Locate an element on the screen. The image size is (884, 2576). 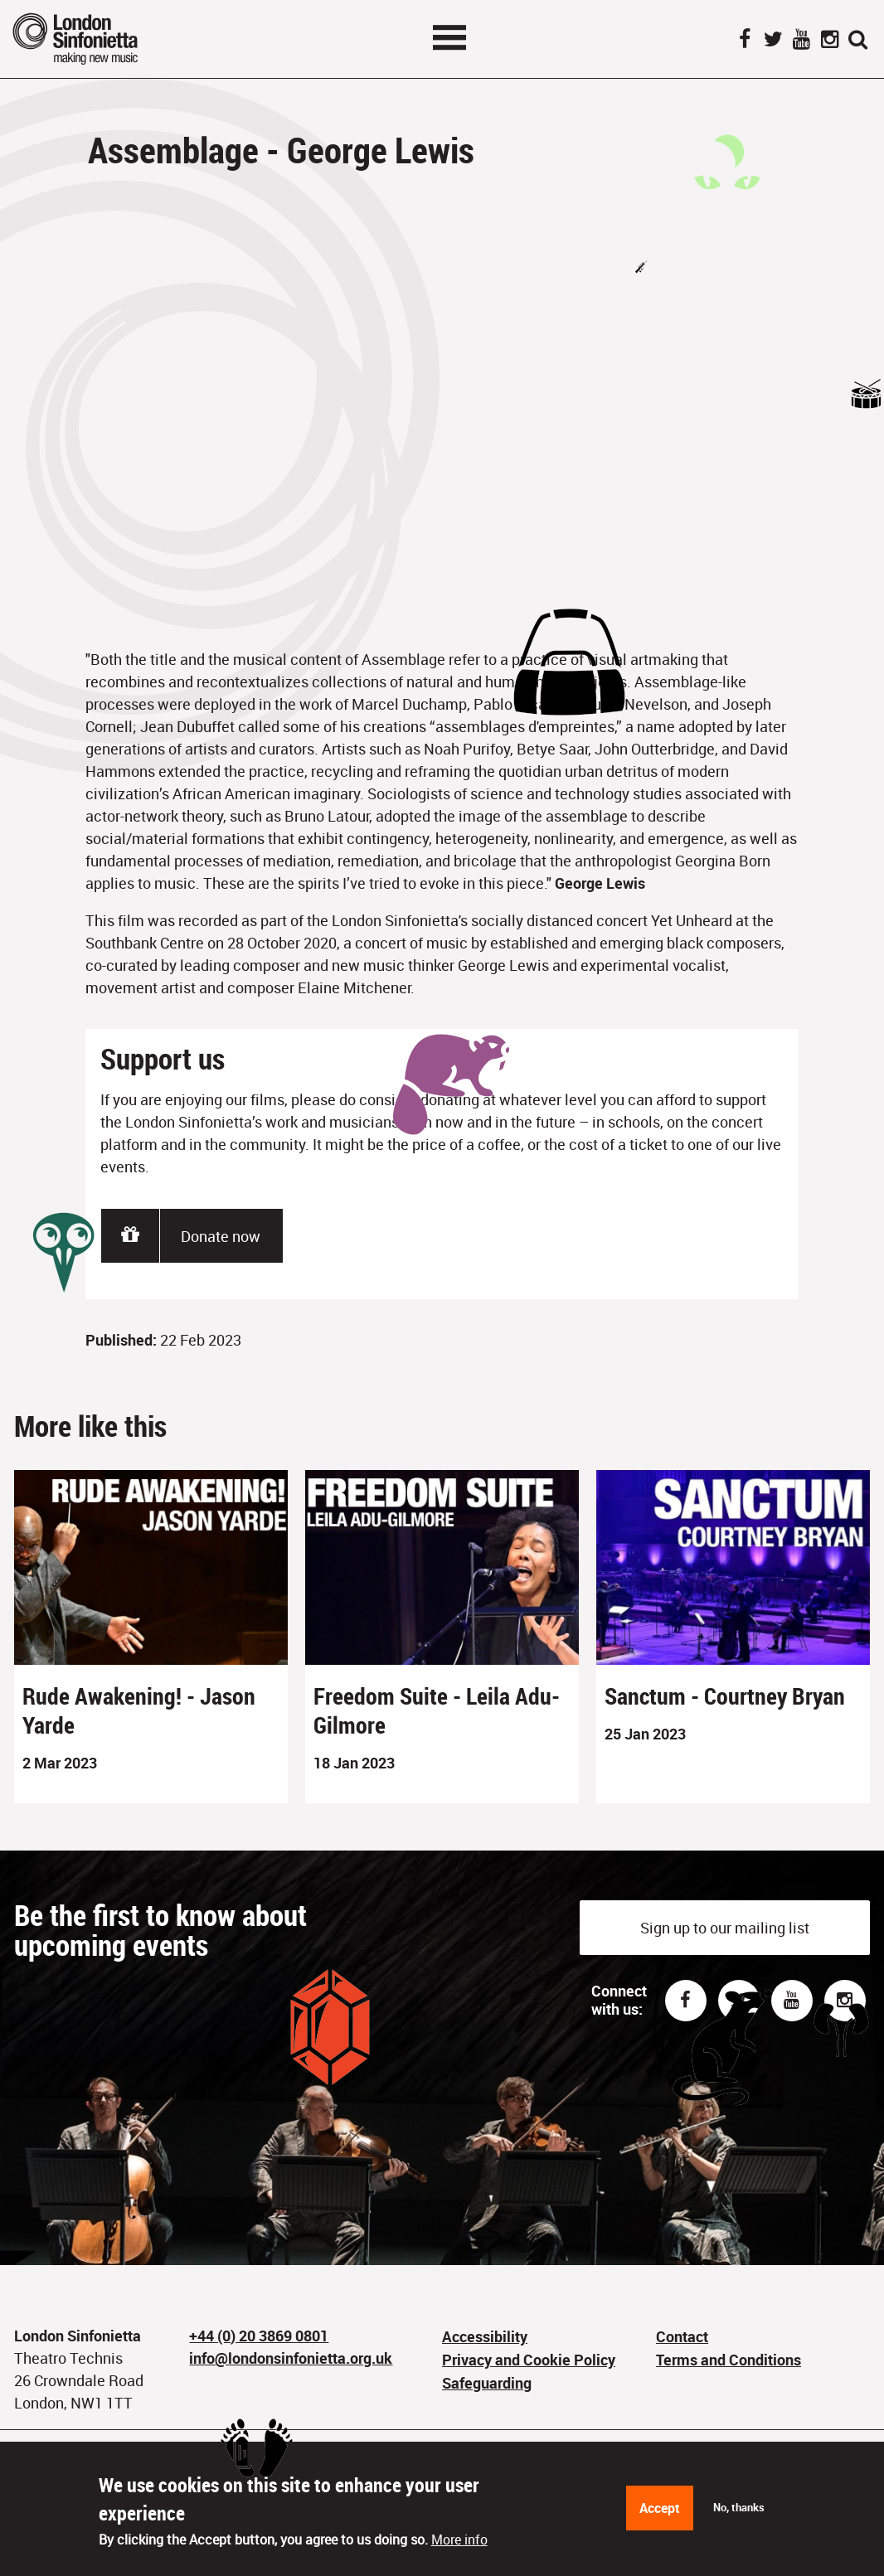
collect or spend in-game currency is located at coordinates (330, 2027).